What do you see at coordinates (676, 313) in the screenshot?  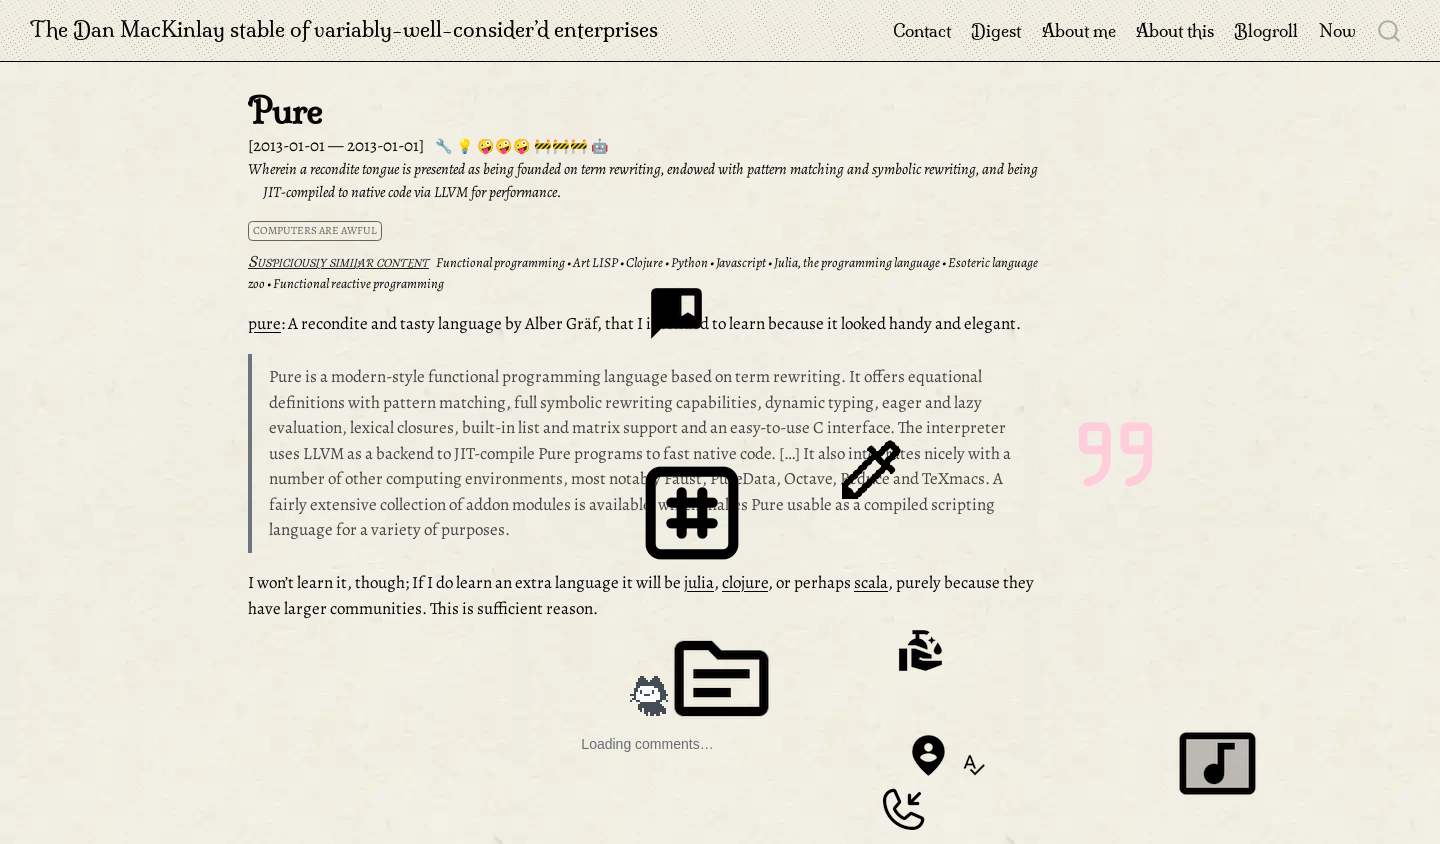 I see `access saved comments or notes` at bounding box center [676, 313].